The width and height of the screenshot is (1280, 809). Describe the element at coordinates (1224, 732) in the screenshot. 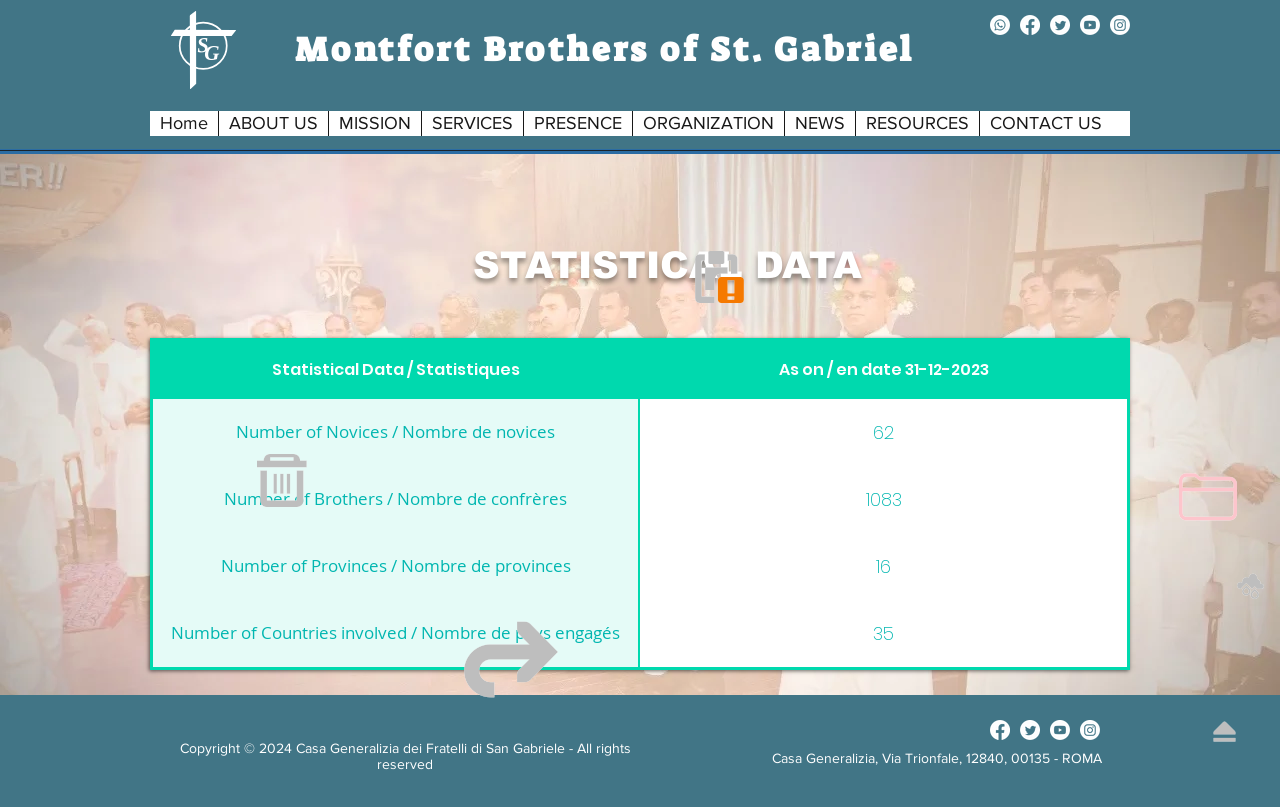

I see `eject disc or removable media` at that location.